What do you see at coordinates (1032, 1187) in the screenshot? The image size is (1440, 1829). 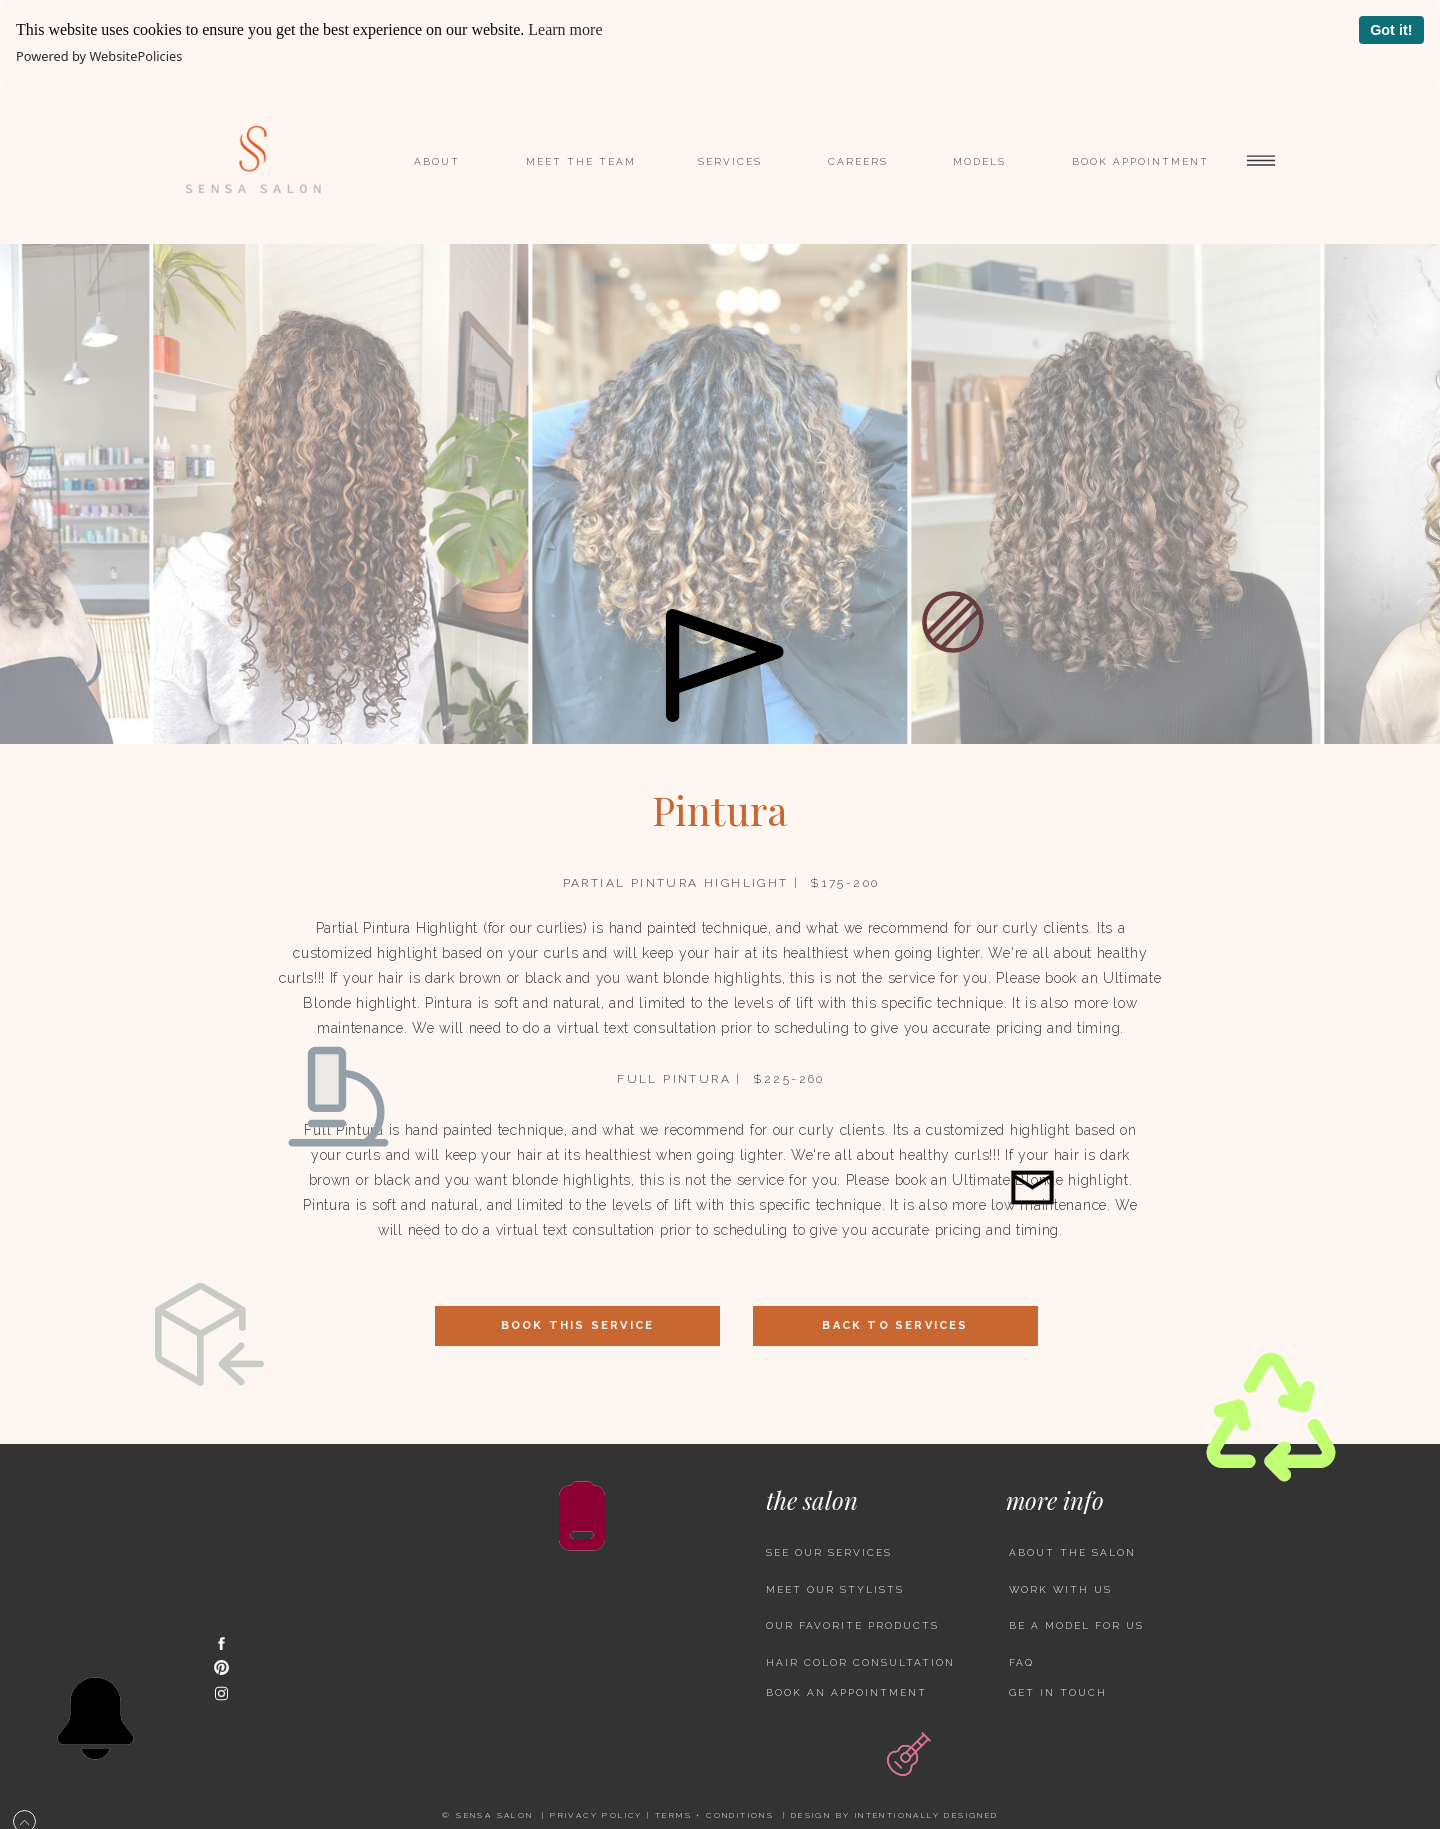 I see `open your email inbox` at bounding box center [1032, 1187].